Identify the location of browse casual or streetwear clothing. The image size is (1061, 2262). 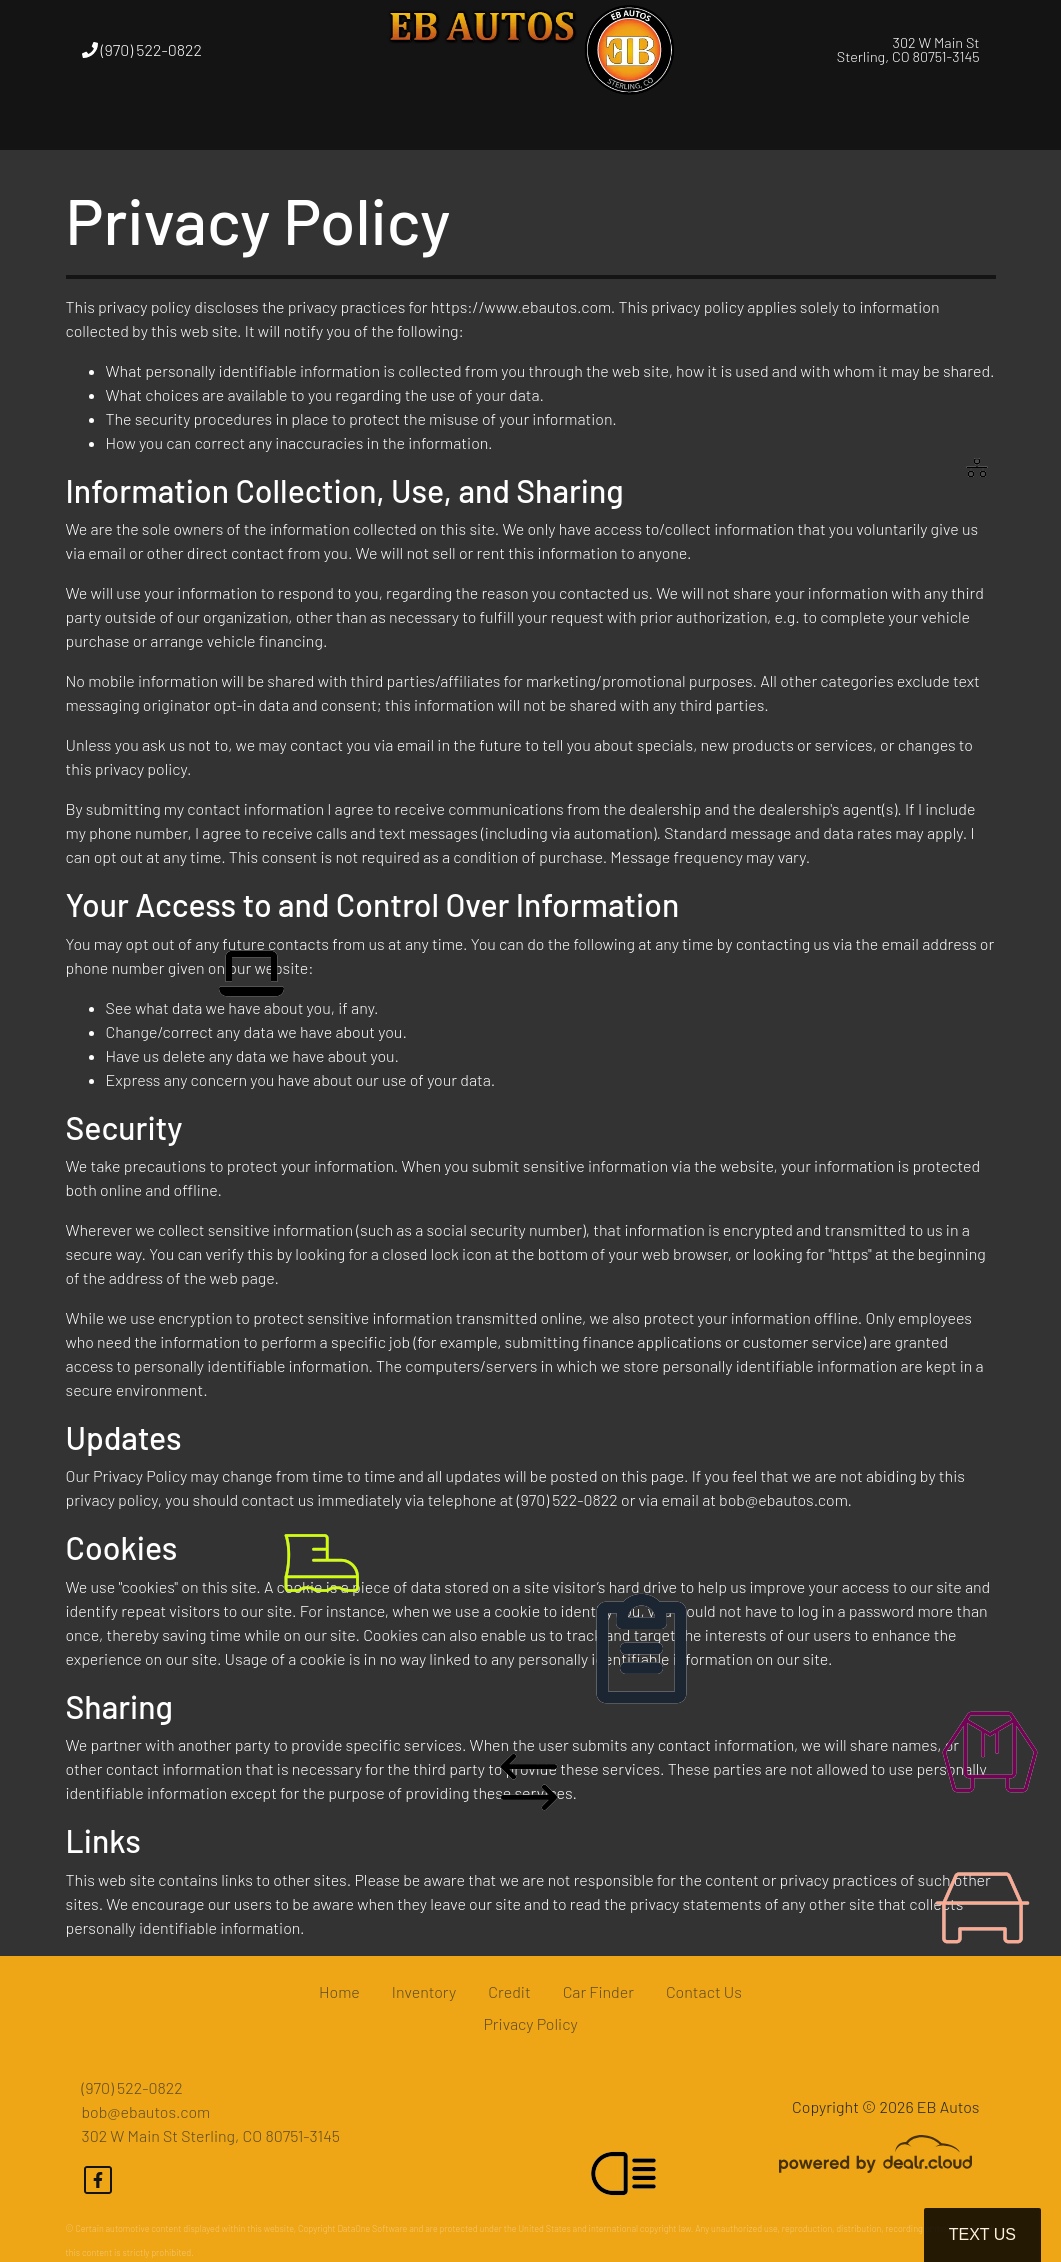
(990, 1752).